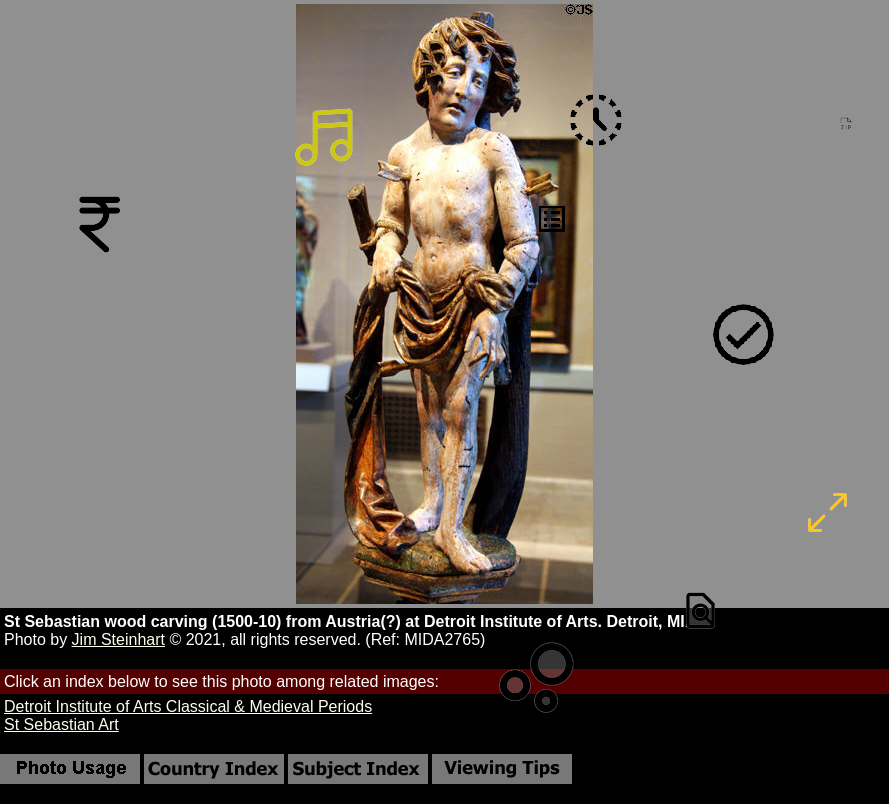 The width and height of the screenshot is (889, 804). What do you see at coordinates (97, 223) in the screenshot?
I see `view price in Indian rupees` at bounding box center [97, 223].